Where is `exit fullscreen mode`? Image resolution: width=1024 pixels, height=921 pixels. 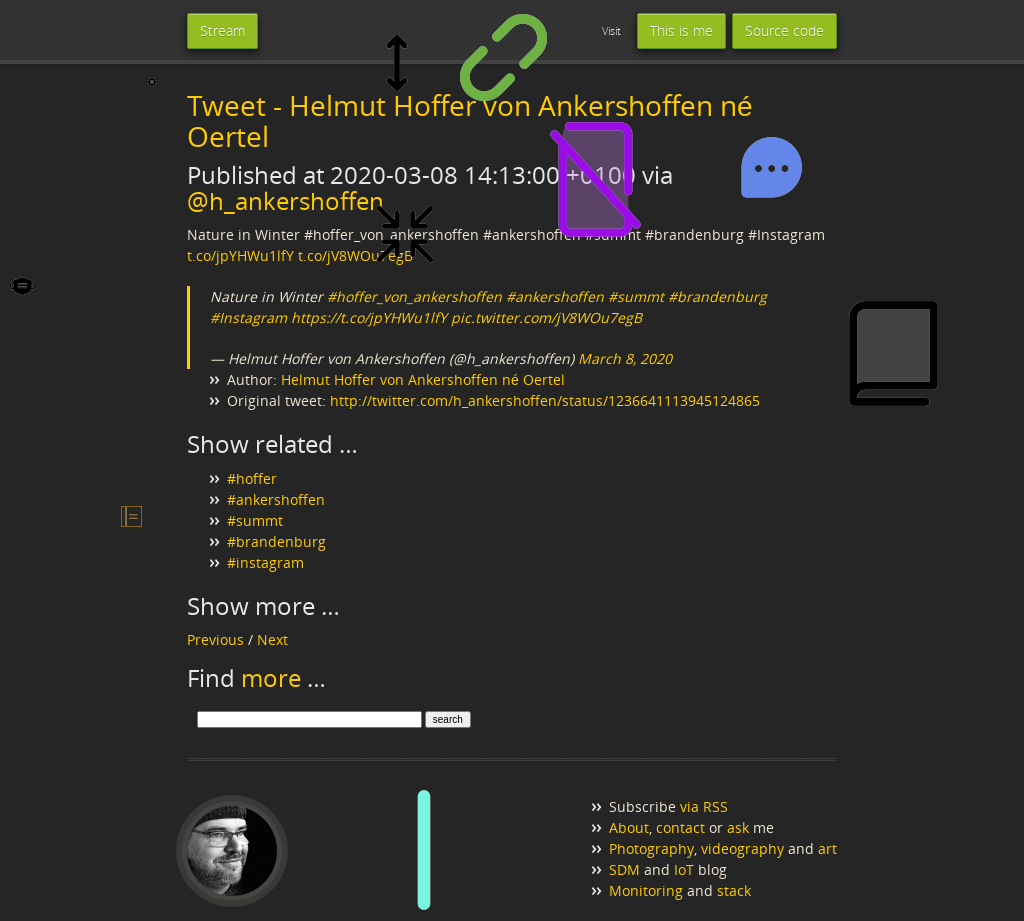 exit fullscreen mode is located at coordinates (405, 234).